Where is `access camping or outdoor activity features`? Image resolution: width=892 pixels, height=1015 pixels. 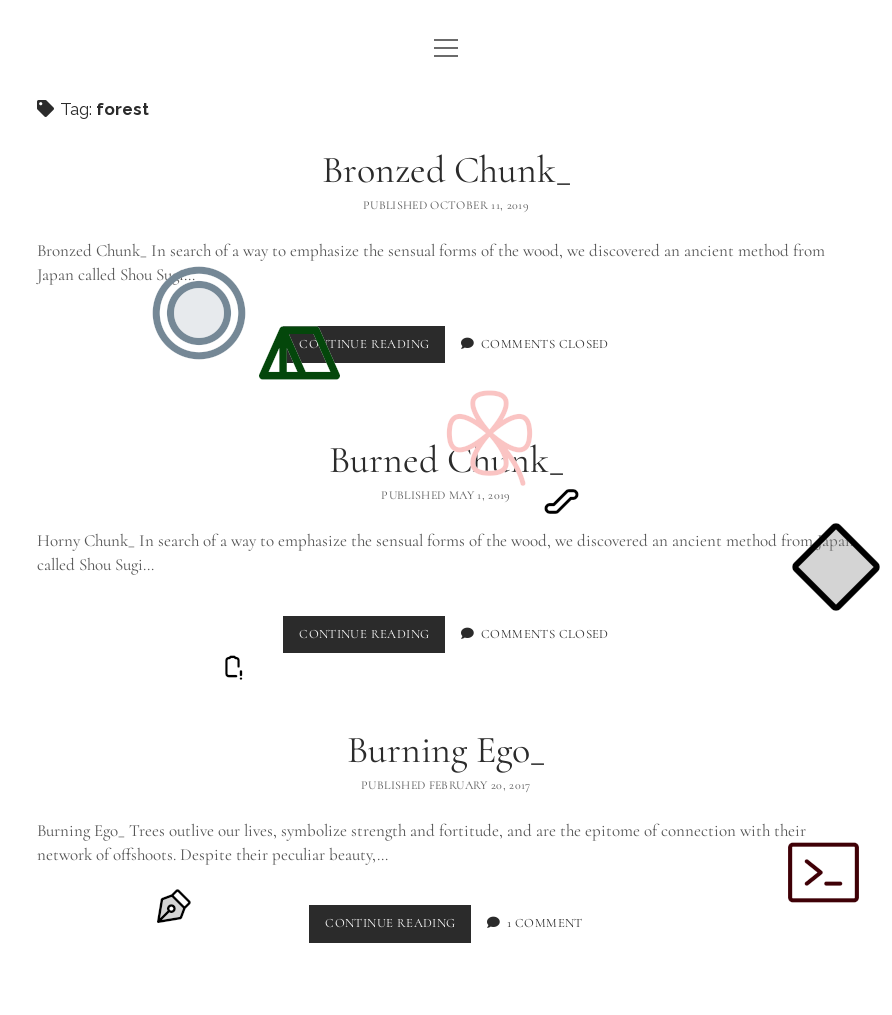 access camping or outdoor activity features is located at coordinates (299, 355).